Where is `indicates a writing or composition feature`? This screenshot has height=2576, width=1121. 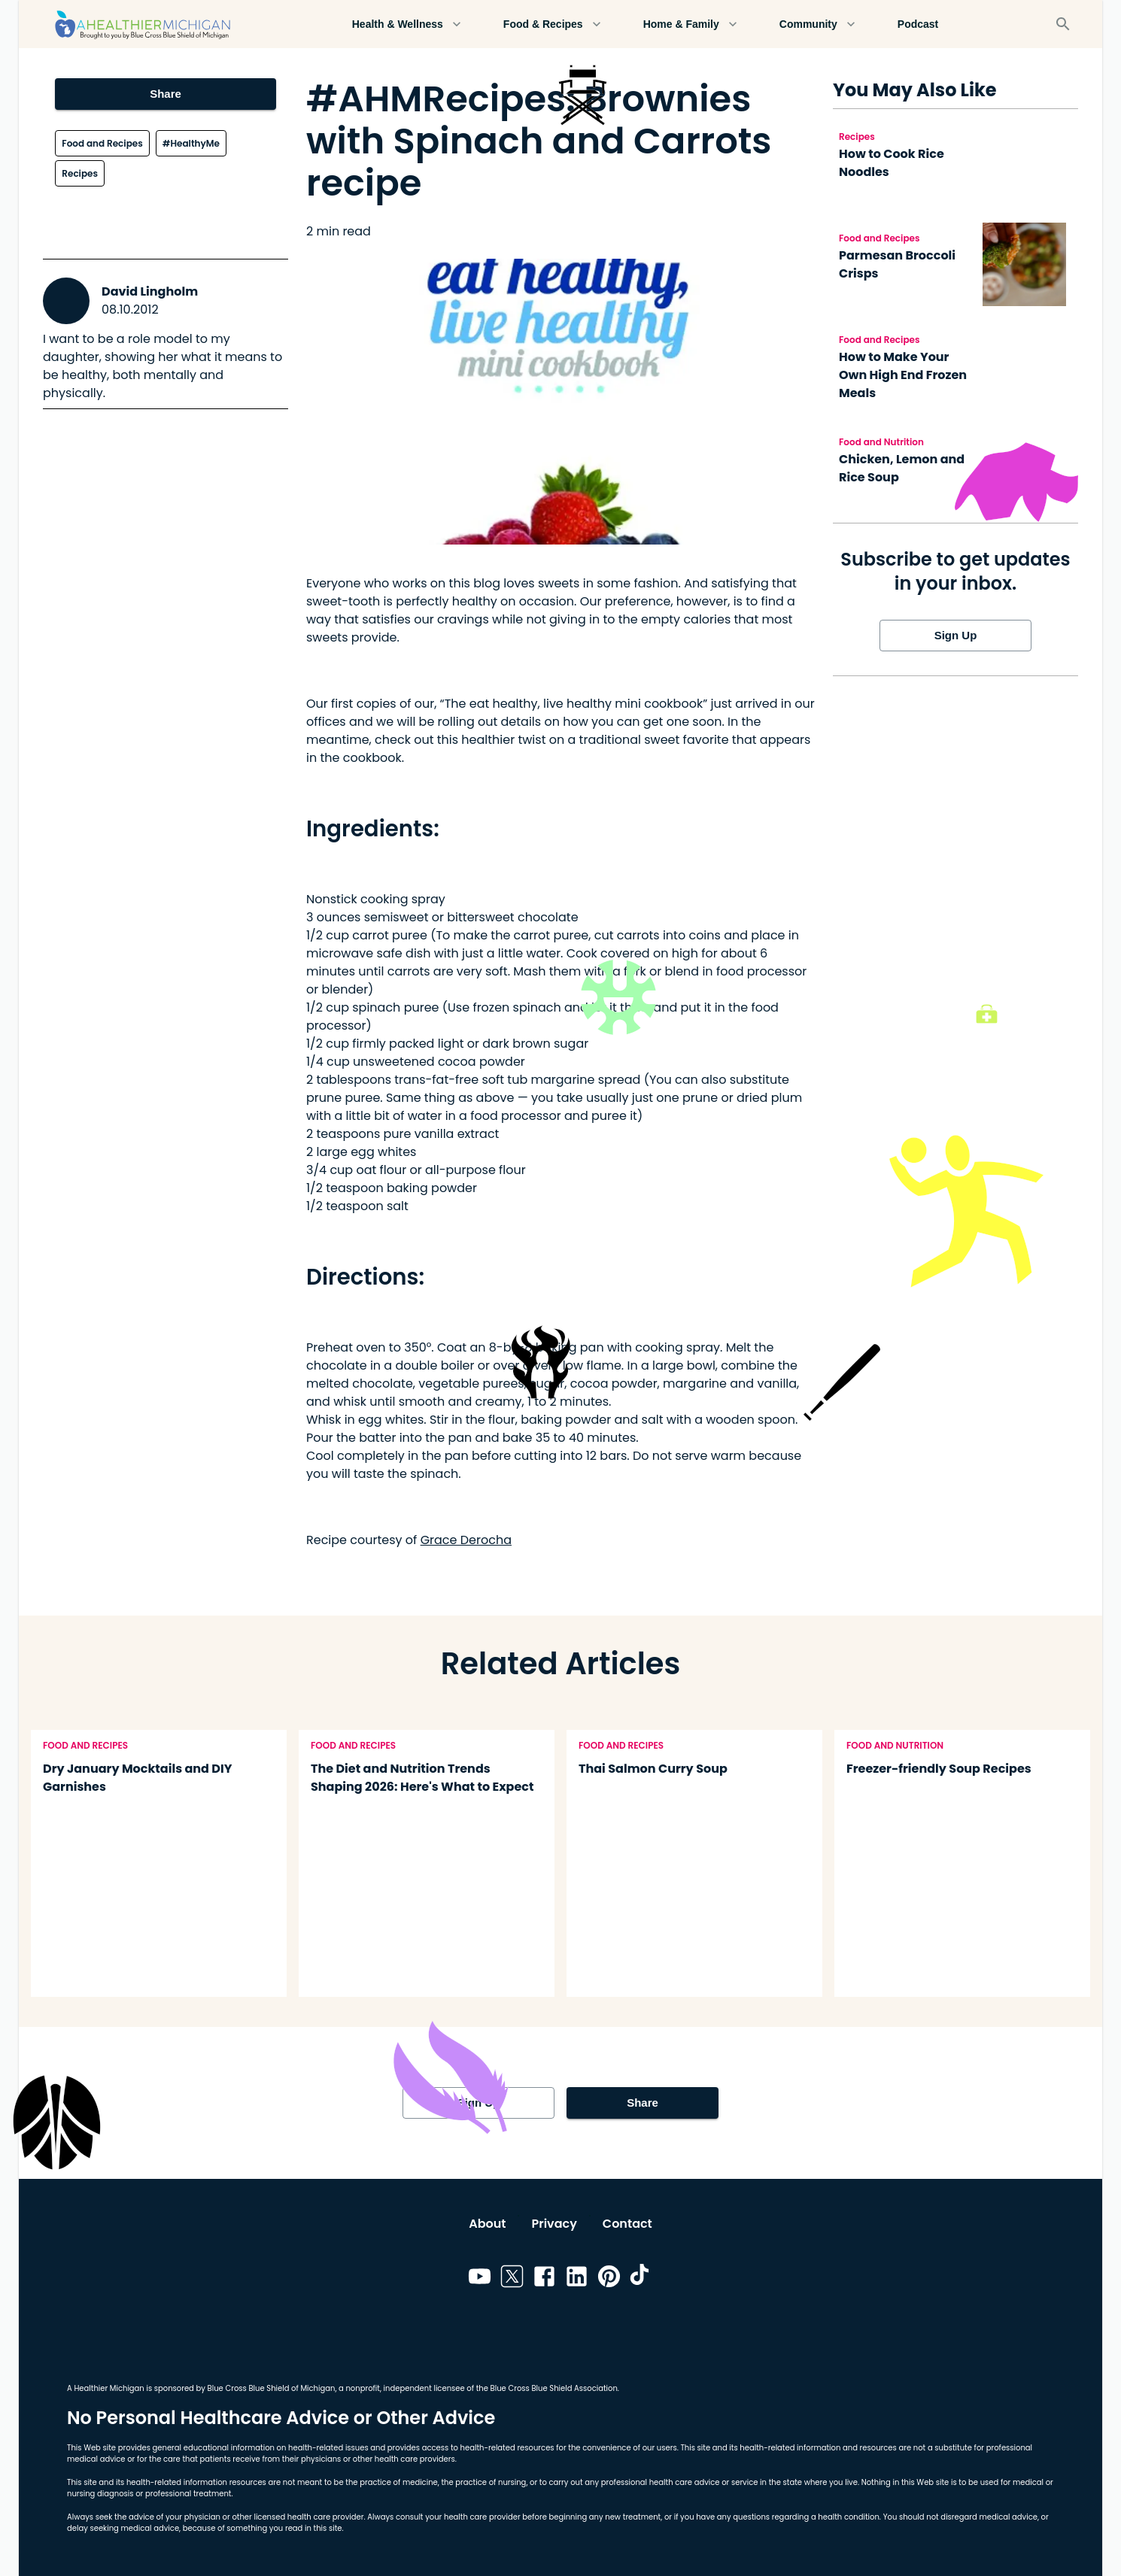
indicates a writing or composition feature is located at coordinates (451, 2078).